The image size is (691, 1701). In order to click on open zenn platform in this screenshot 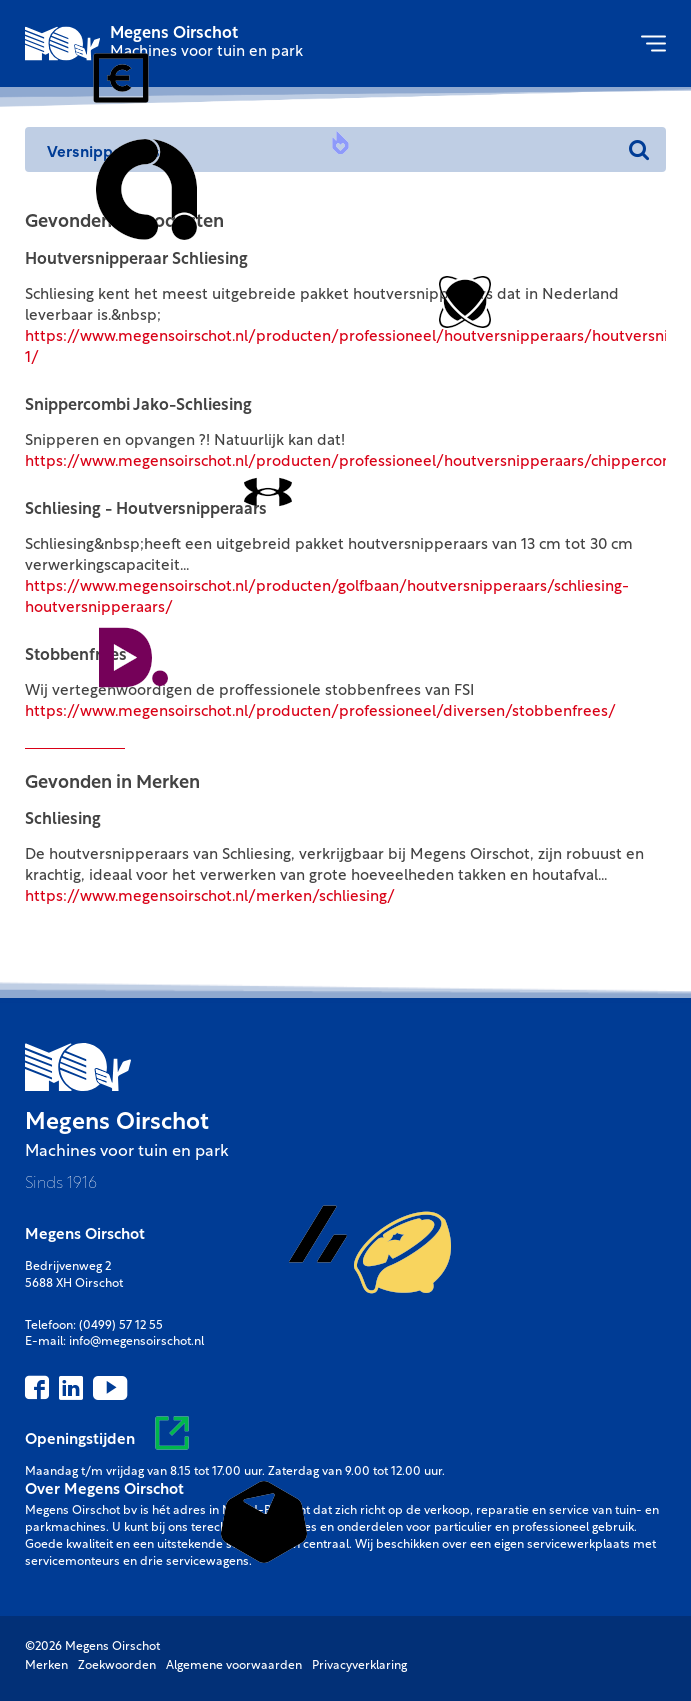, I will do `click(318, 1234)`.